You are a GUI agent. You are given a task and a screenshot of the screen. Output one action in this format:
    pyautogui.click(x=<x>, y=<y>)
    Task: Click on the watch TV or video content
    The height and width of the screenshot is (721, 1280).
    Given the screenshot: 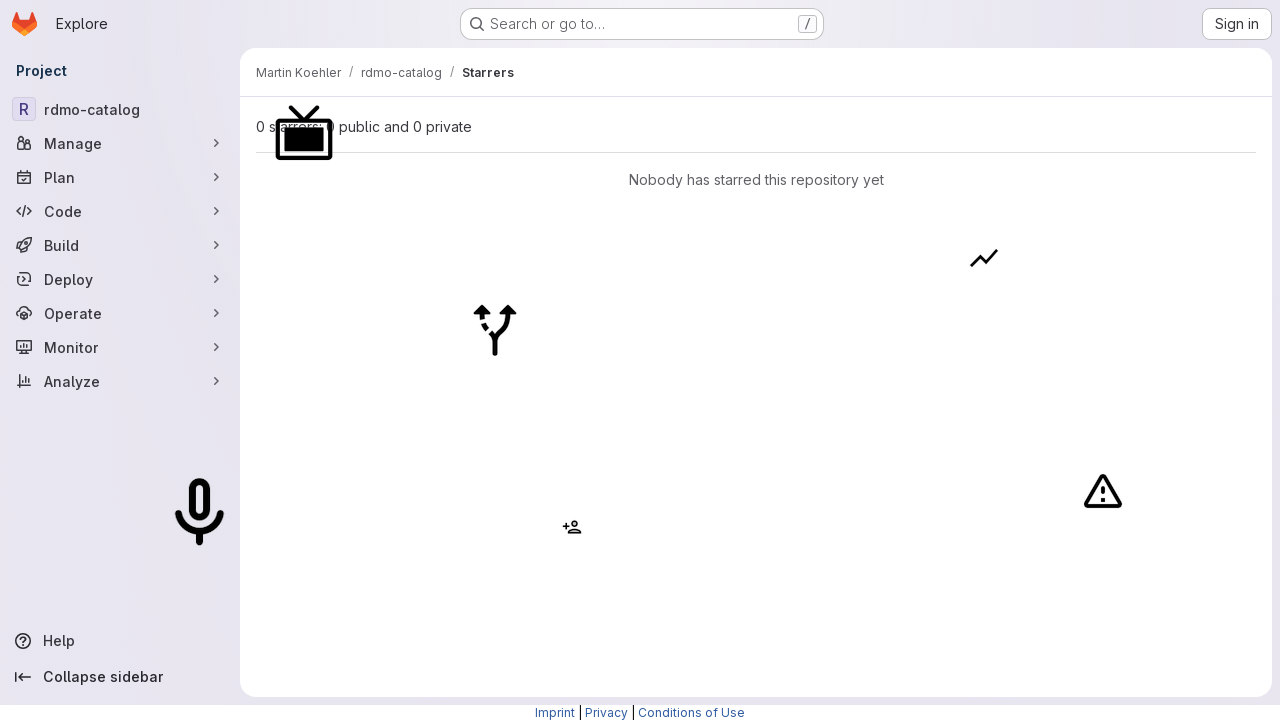 What is the action you would take?
    pyautogui.click(x=304, y=136)
    